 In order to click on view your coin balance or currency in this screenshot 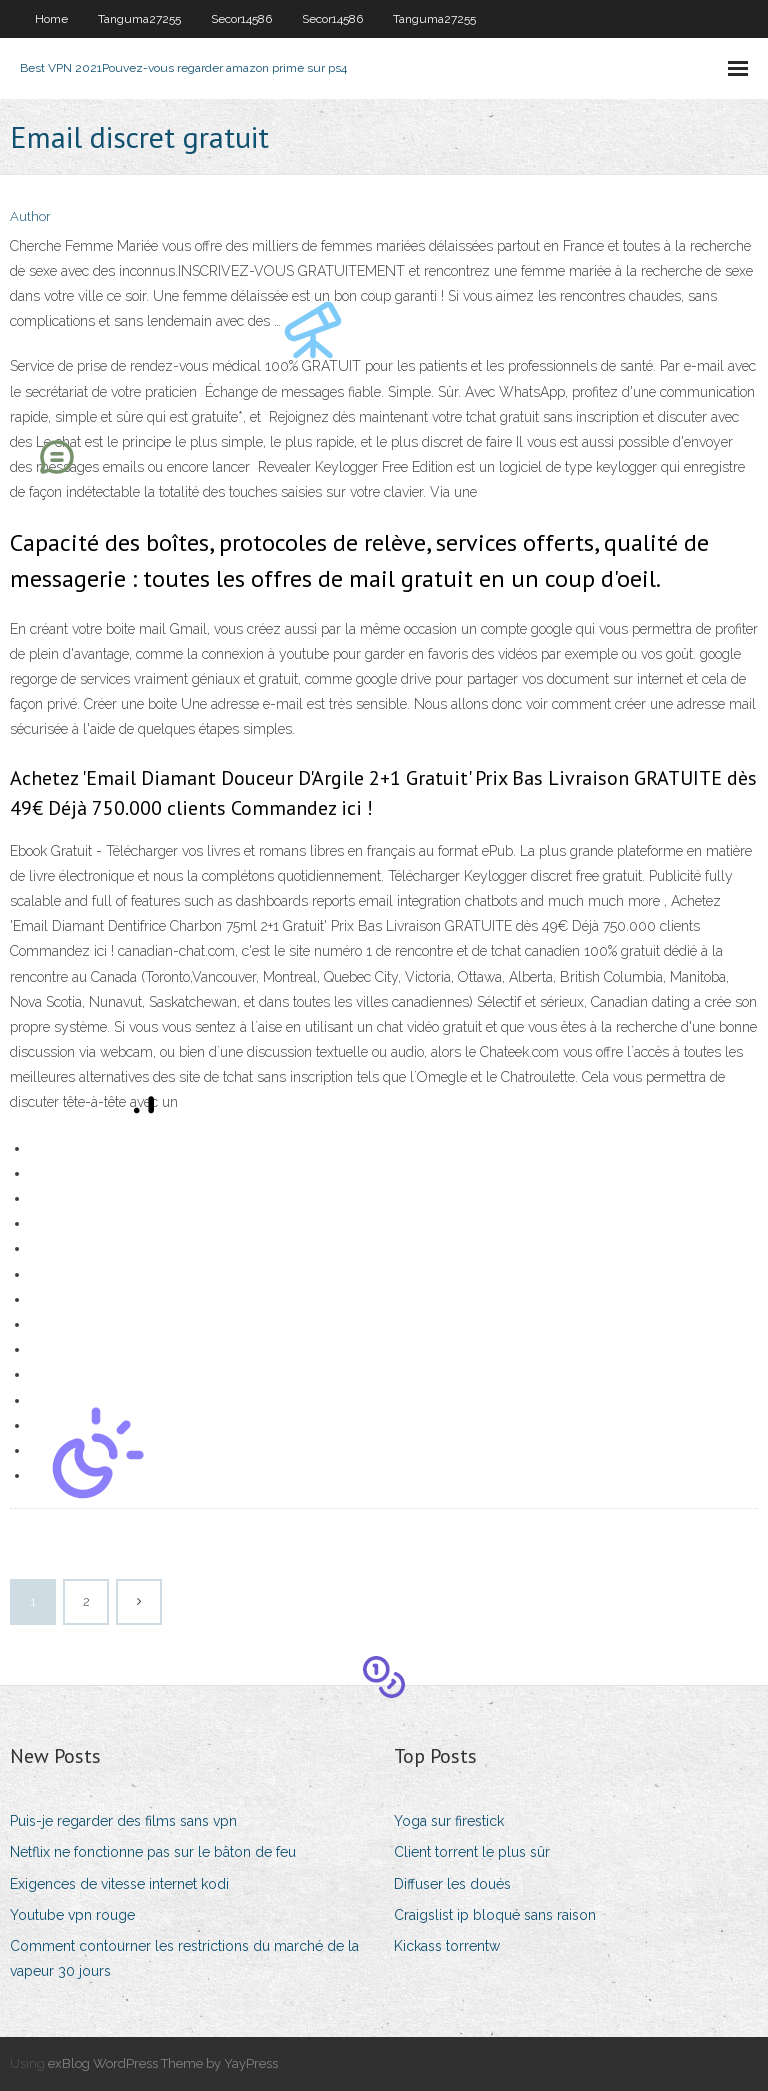, I will do `click(384, 1677)`.